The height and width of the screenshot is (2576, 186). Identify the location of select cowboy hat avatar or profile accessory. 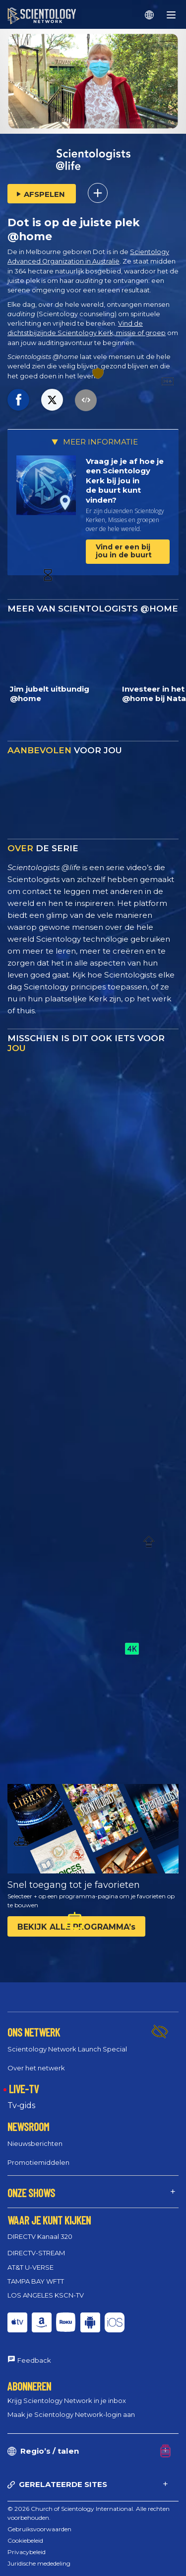
(21, 1842).